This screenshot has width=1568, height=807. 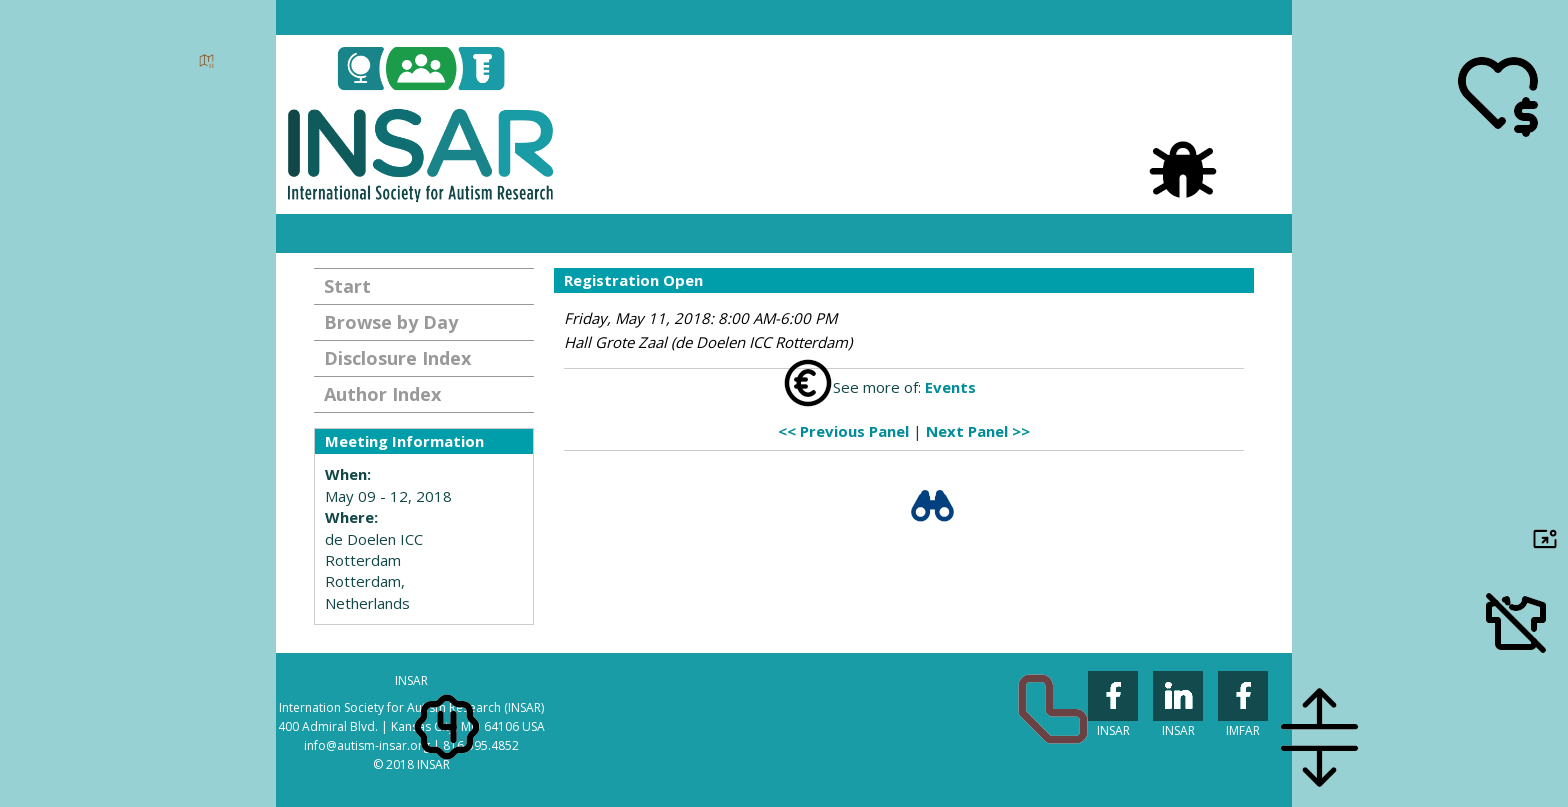 What do you see at coordinates (206, 60) in the screenshot?
I see `pause map navigation or tracking` at bounding box center [206, 60].